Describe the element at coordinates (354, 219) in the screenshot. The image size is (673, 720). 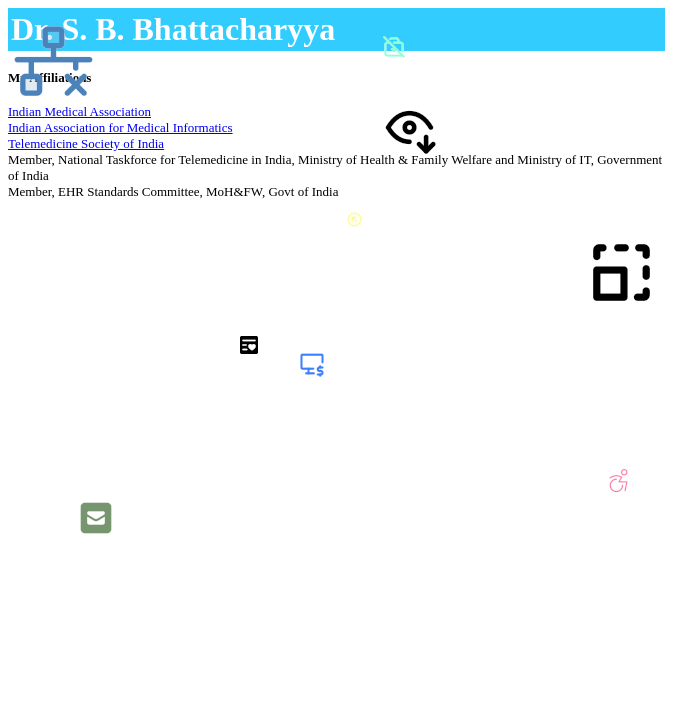
I see `navigate back to previous screen` at that location.